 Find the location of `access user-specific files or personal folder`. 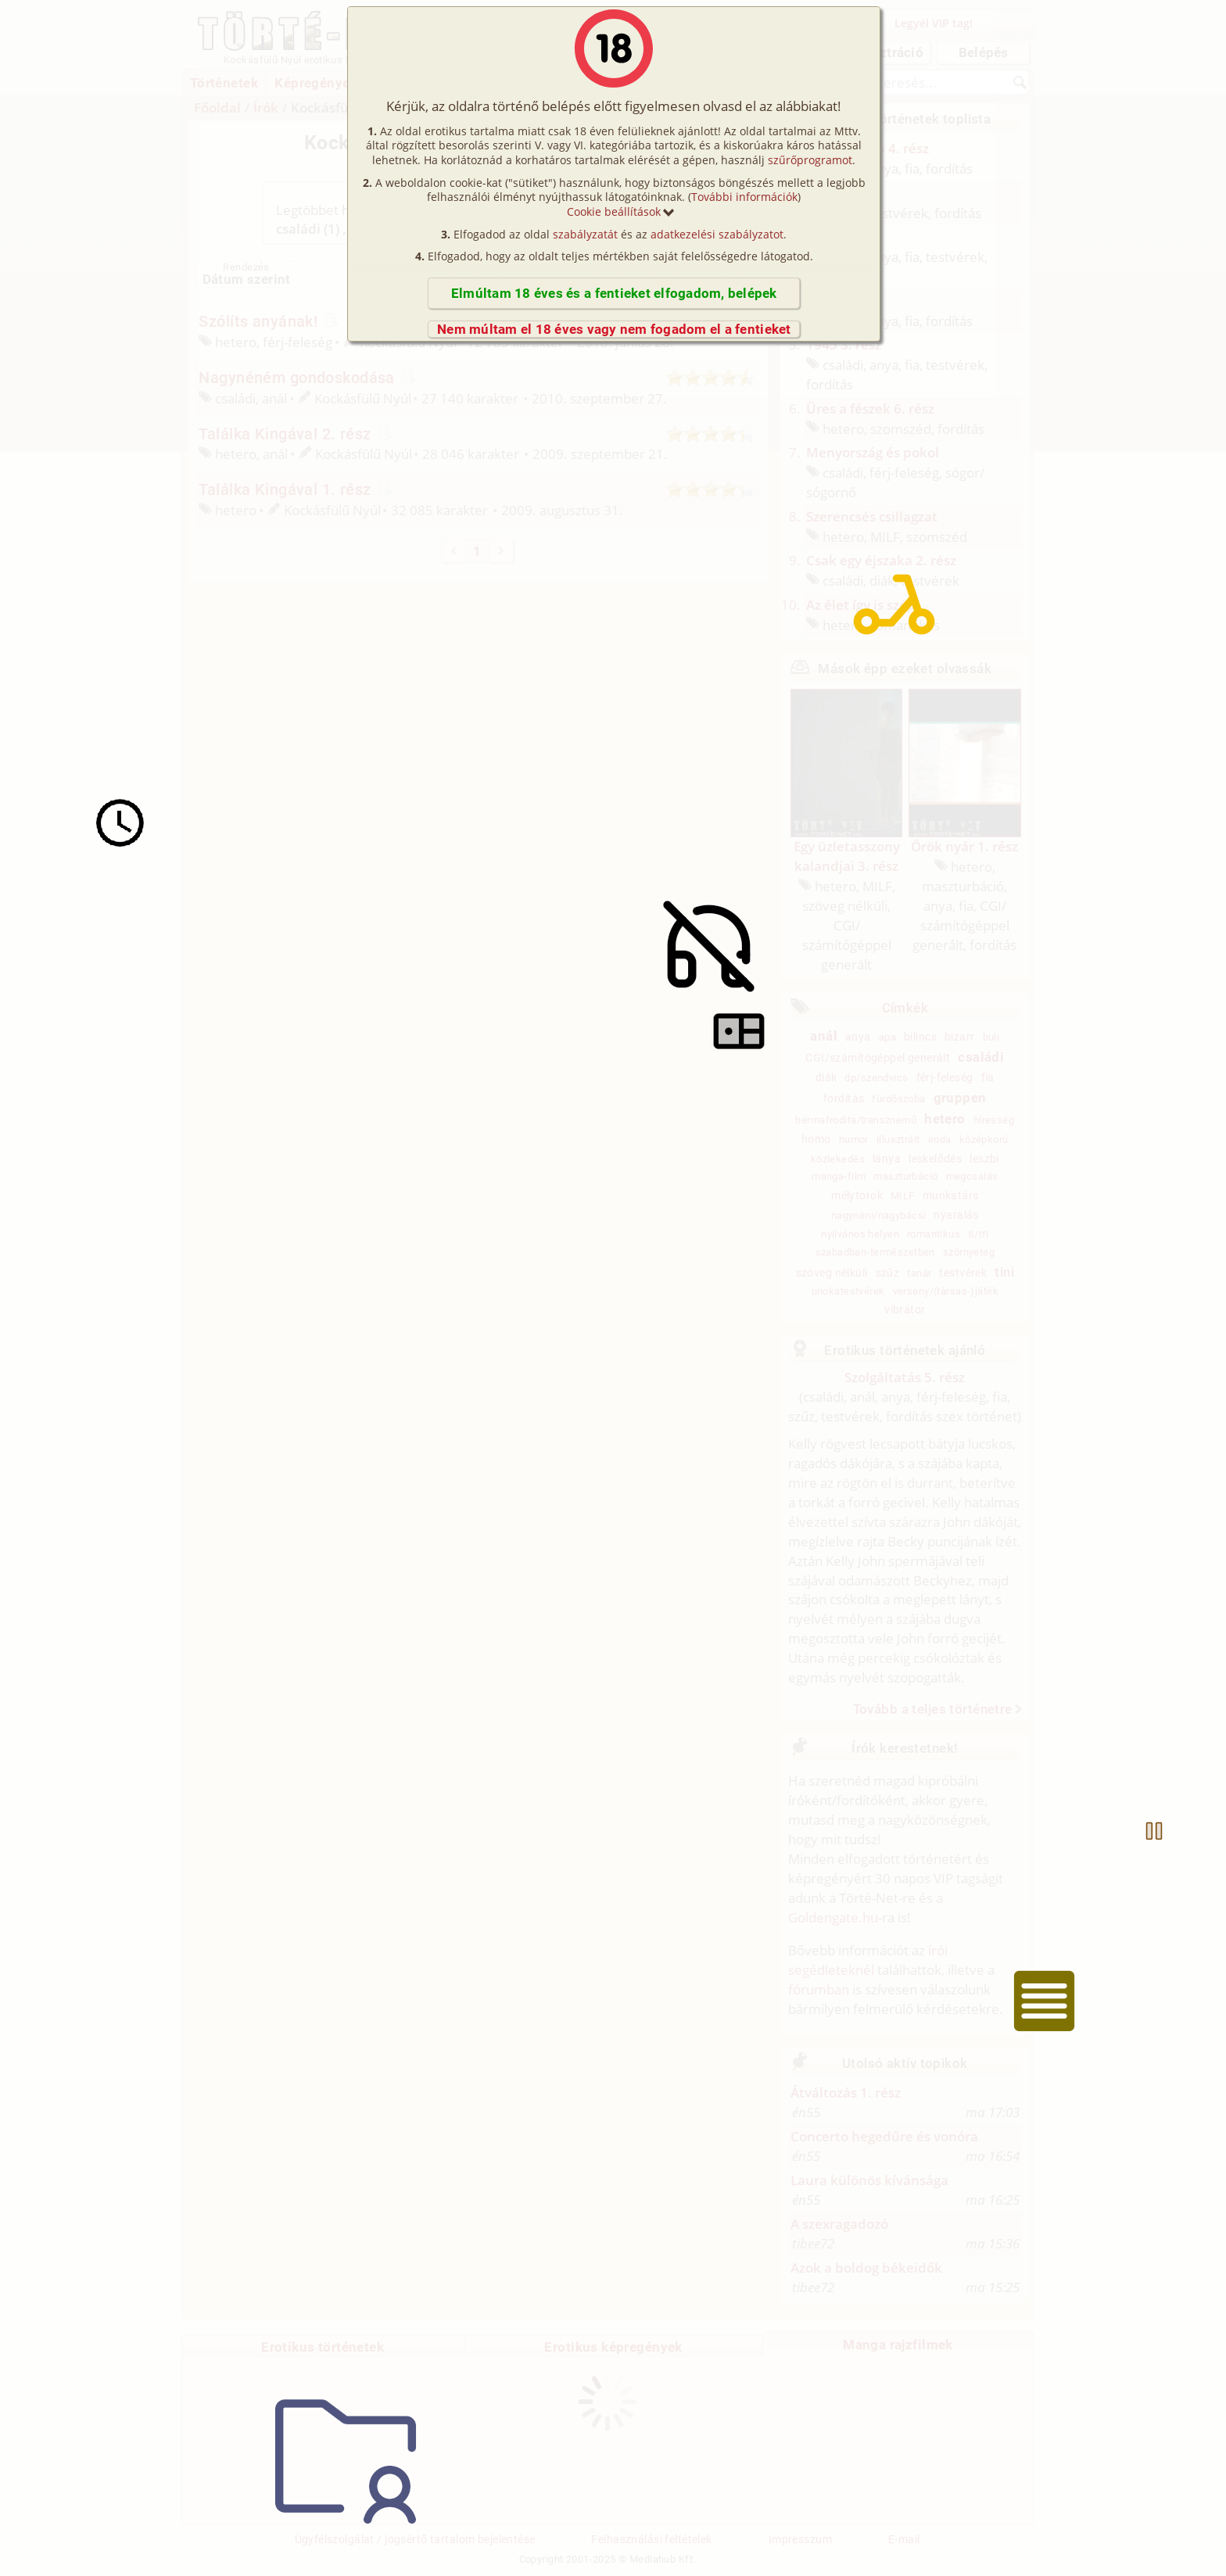

access user-specific files or personal folder is located at coordinates (346, 2453).